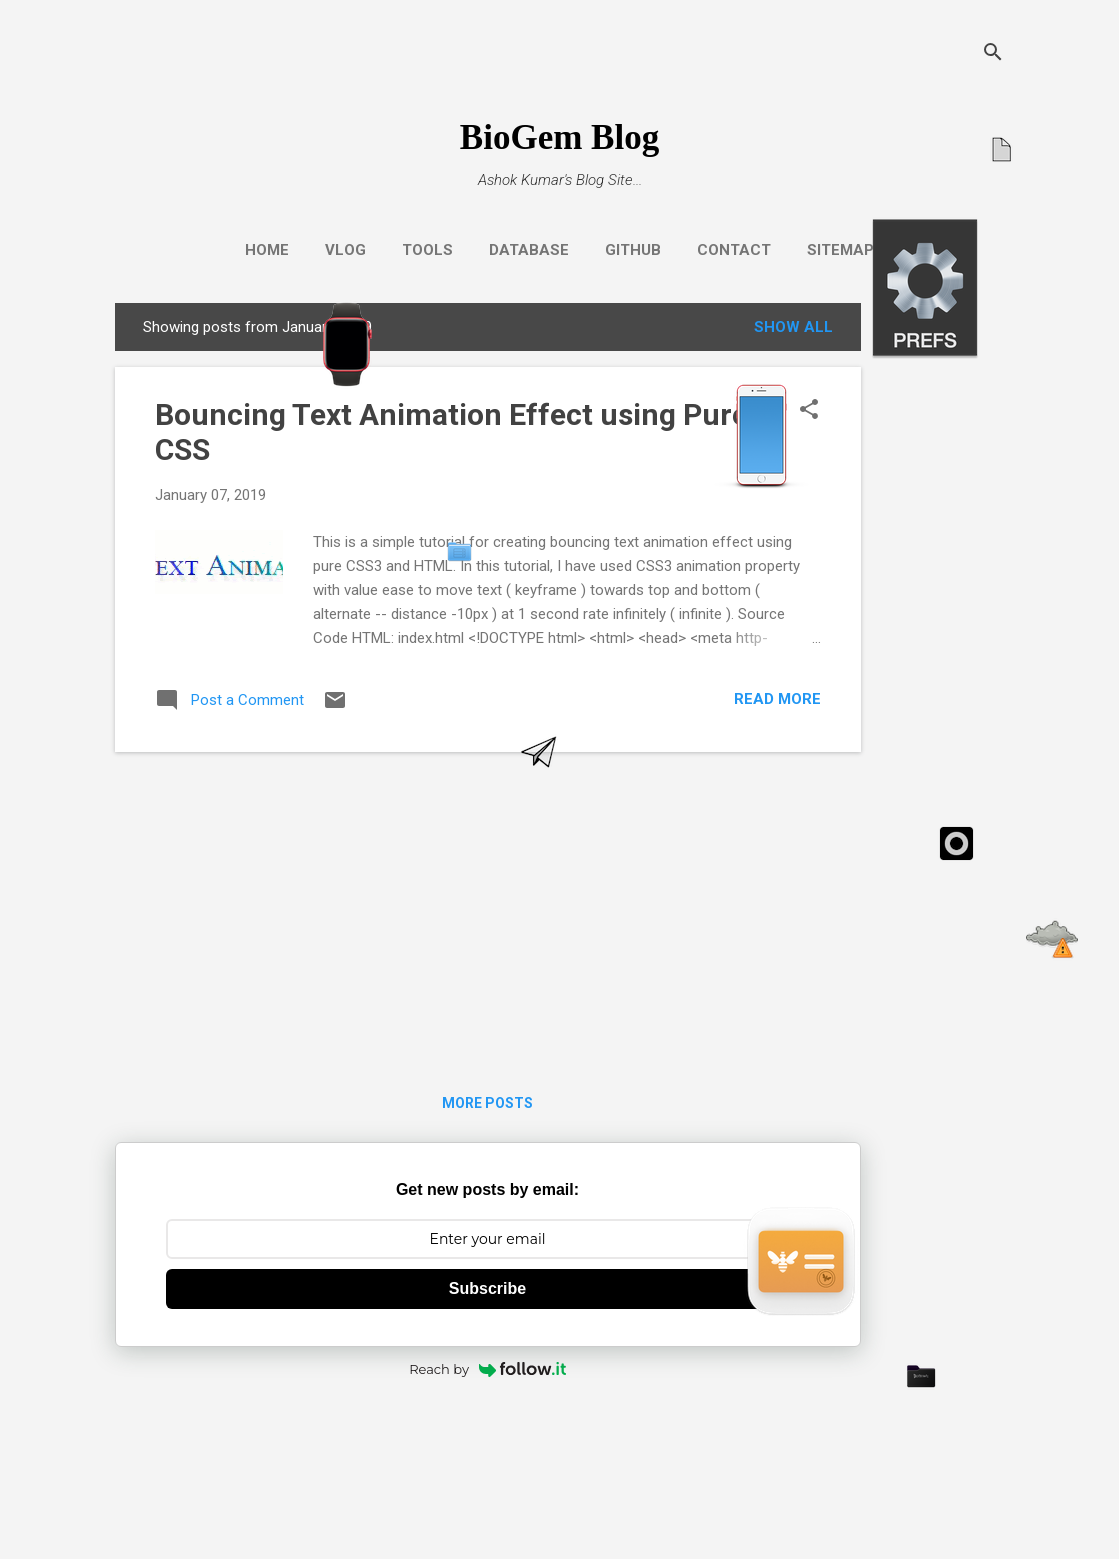  Describe the element at coordinates (761, 436) in the screenshot. I see `iPhone 7 device icon for system identification` at that location.